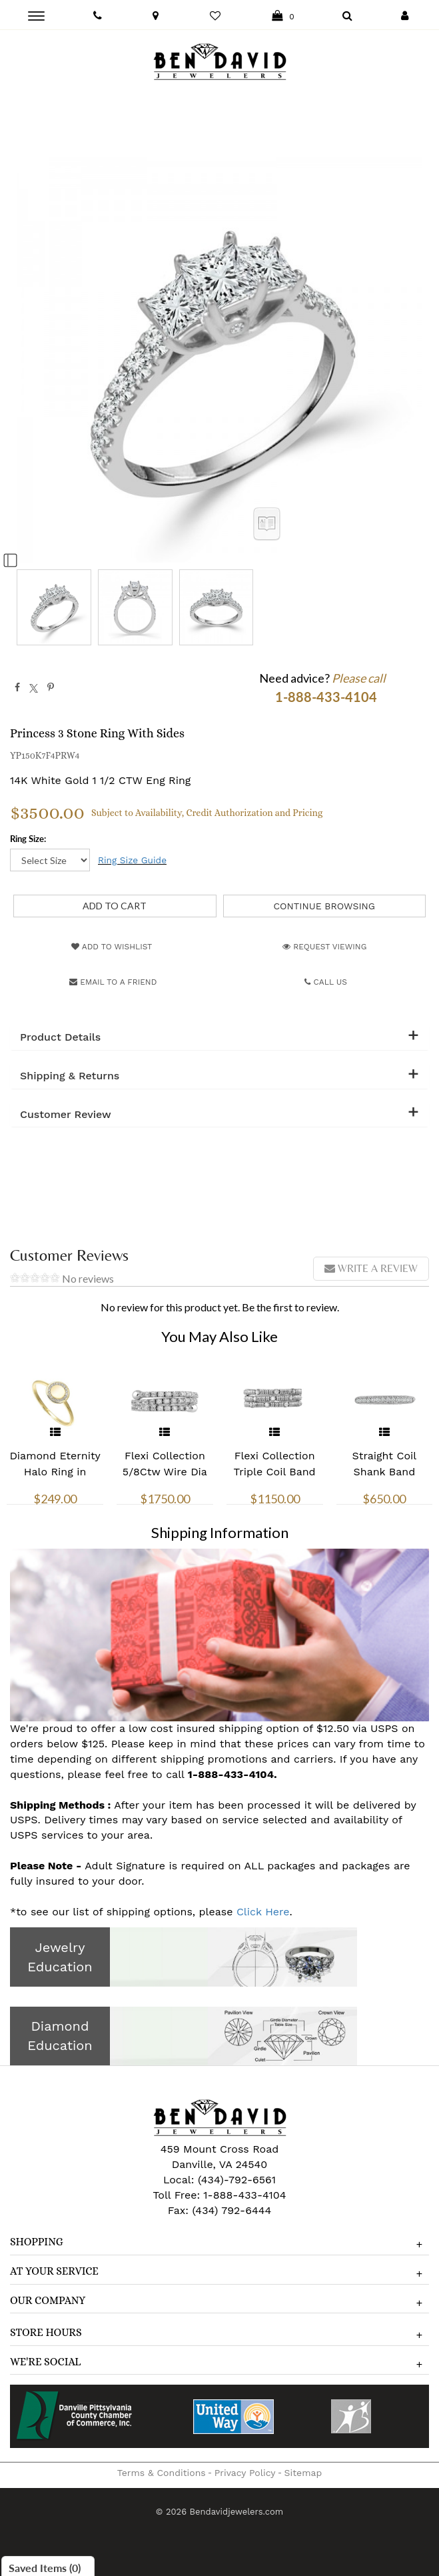 Image resolution: width=439 pixels, height=2576 pixels. Describe the element at coordinates (10, 560) in the screenshot. I see `toggle sidebar panel visibility` at that location.